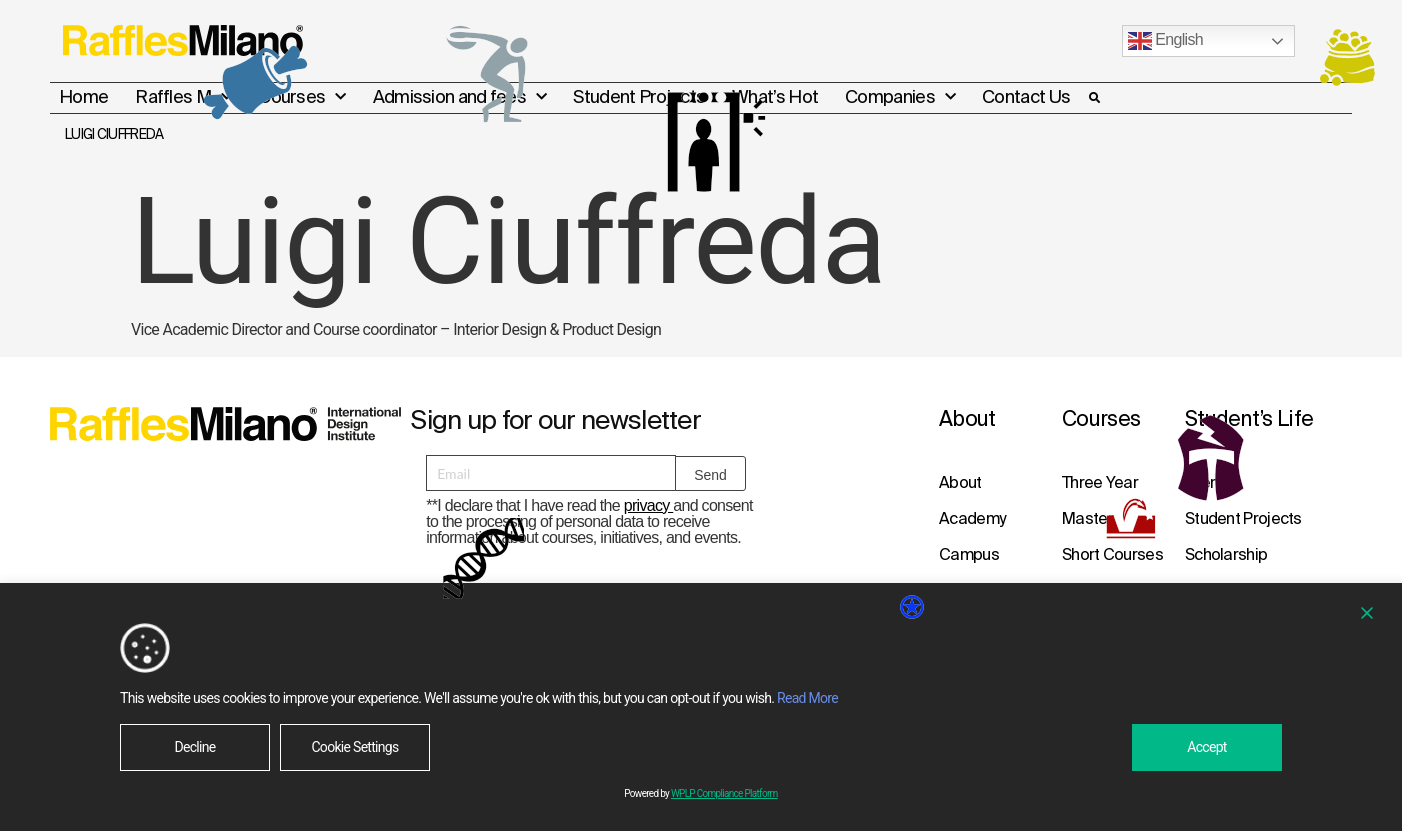  I want to click on access discus throw or athletics events, so click(487, 74).